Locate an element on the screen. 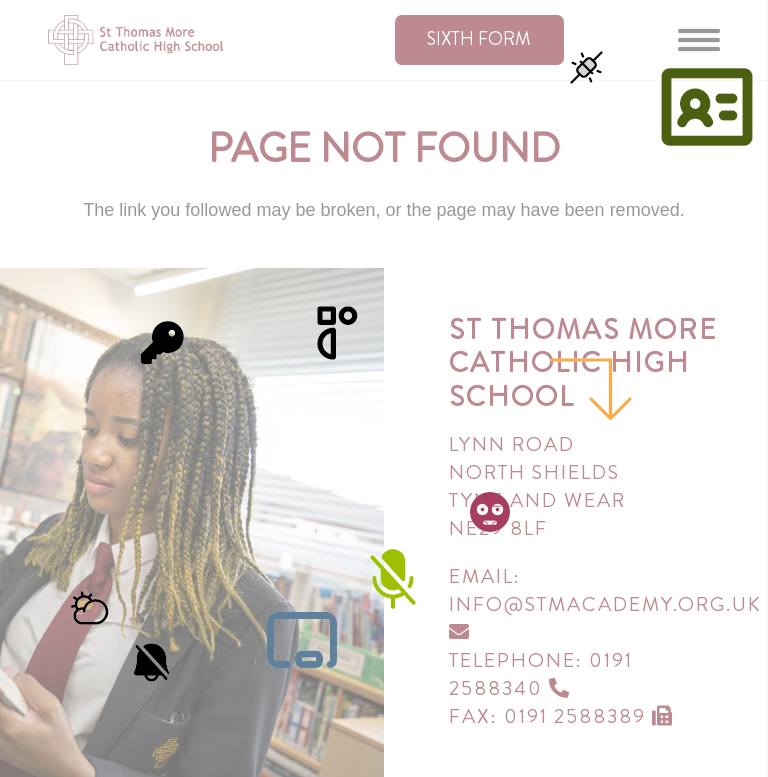  view current weather conditions is located at coordinates (89, 608).